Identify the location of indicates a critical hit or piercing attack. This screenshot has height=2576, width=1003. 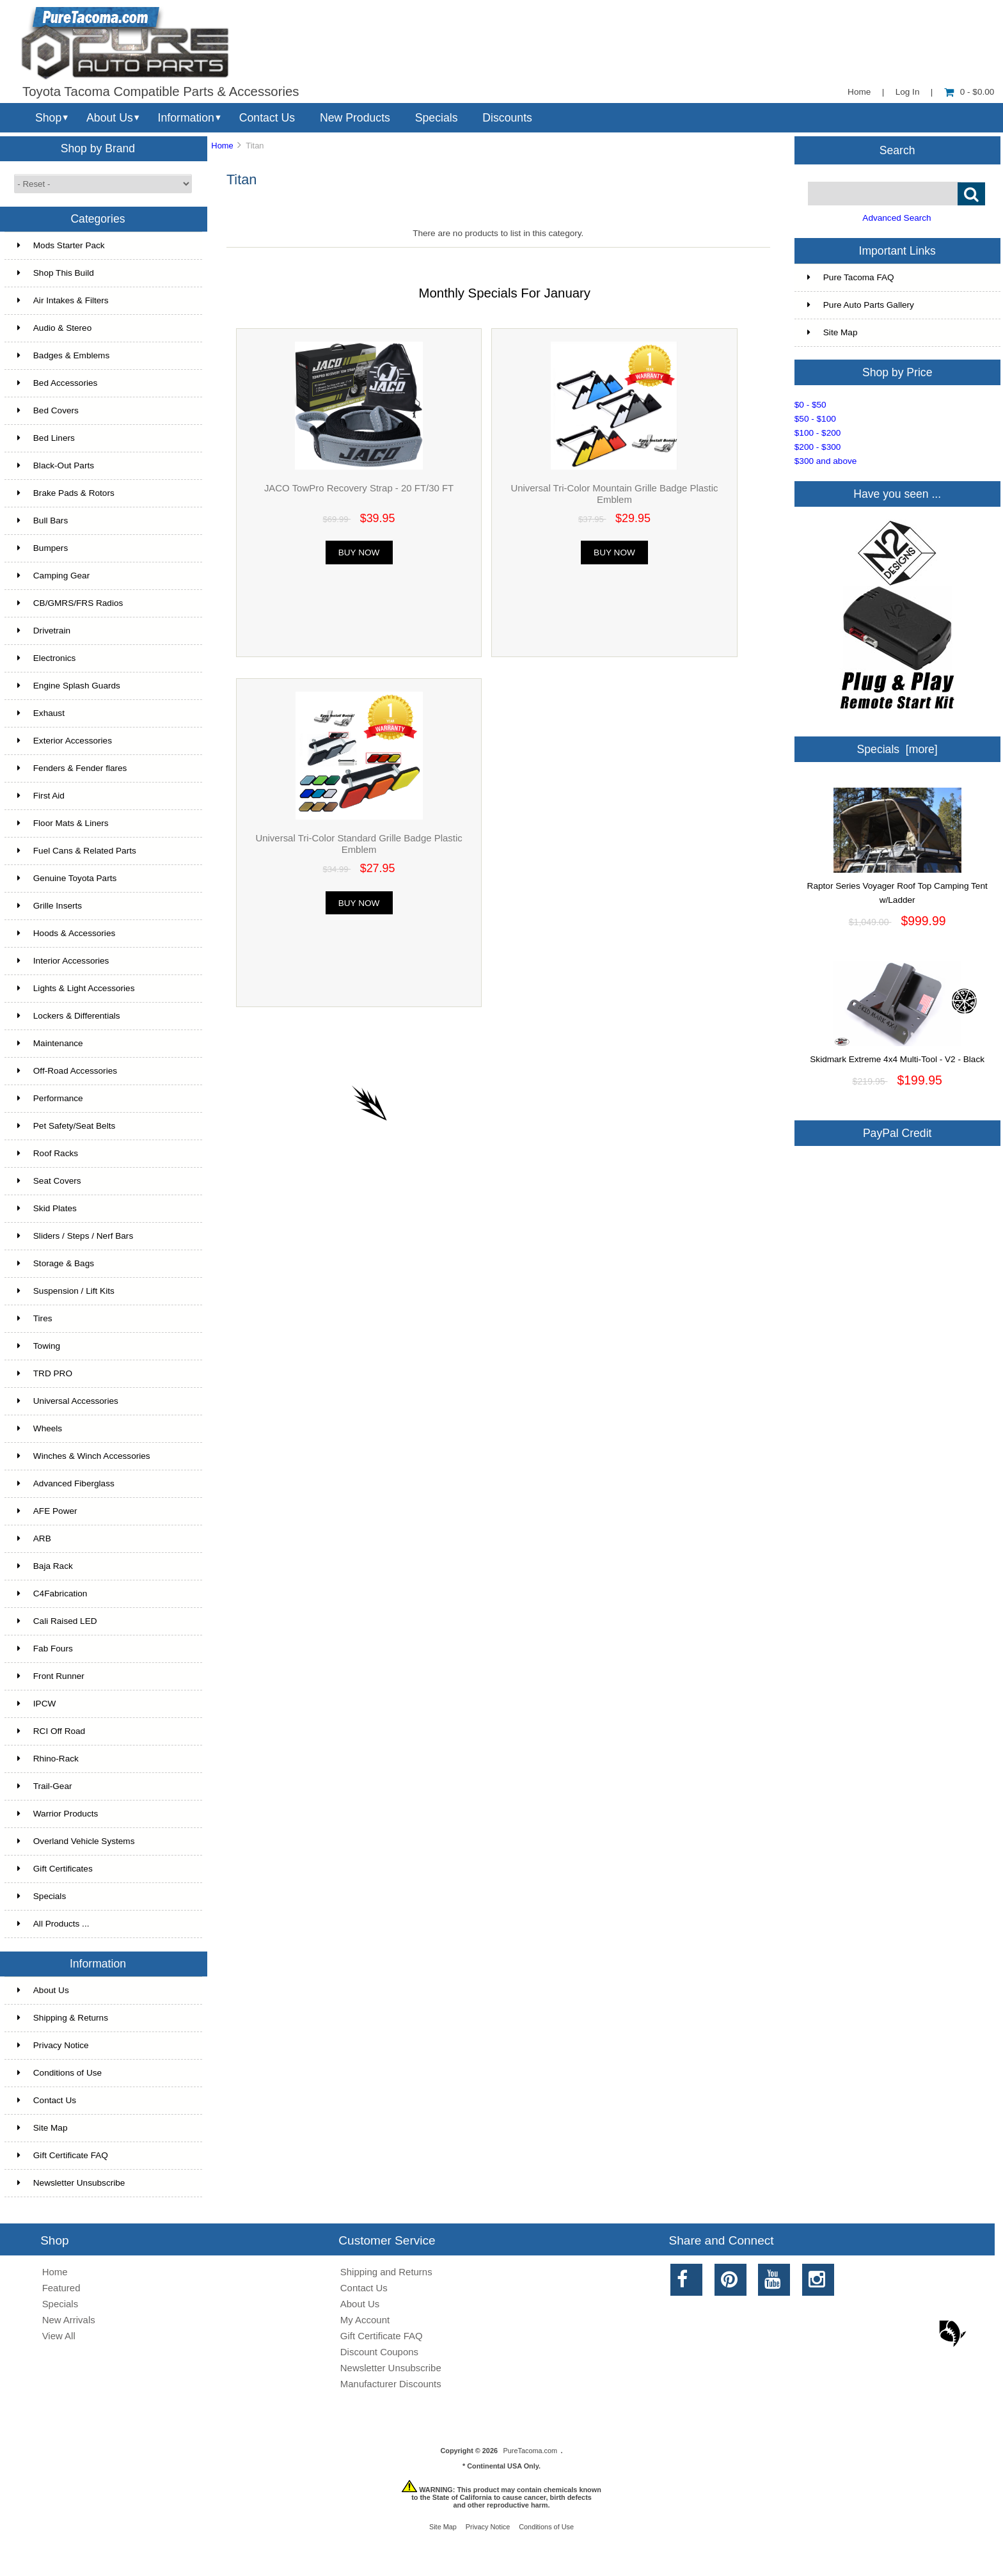
(369, 1103).